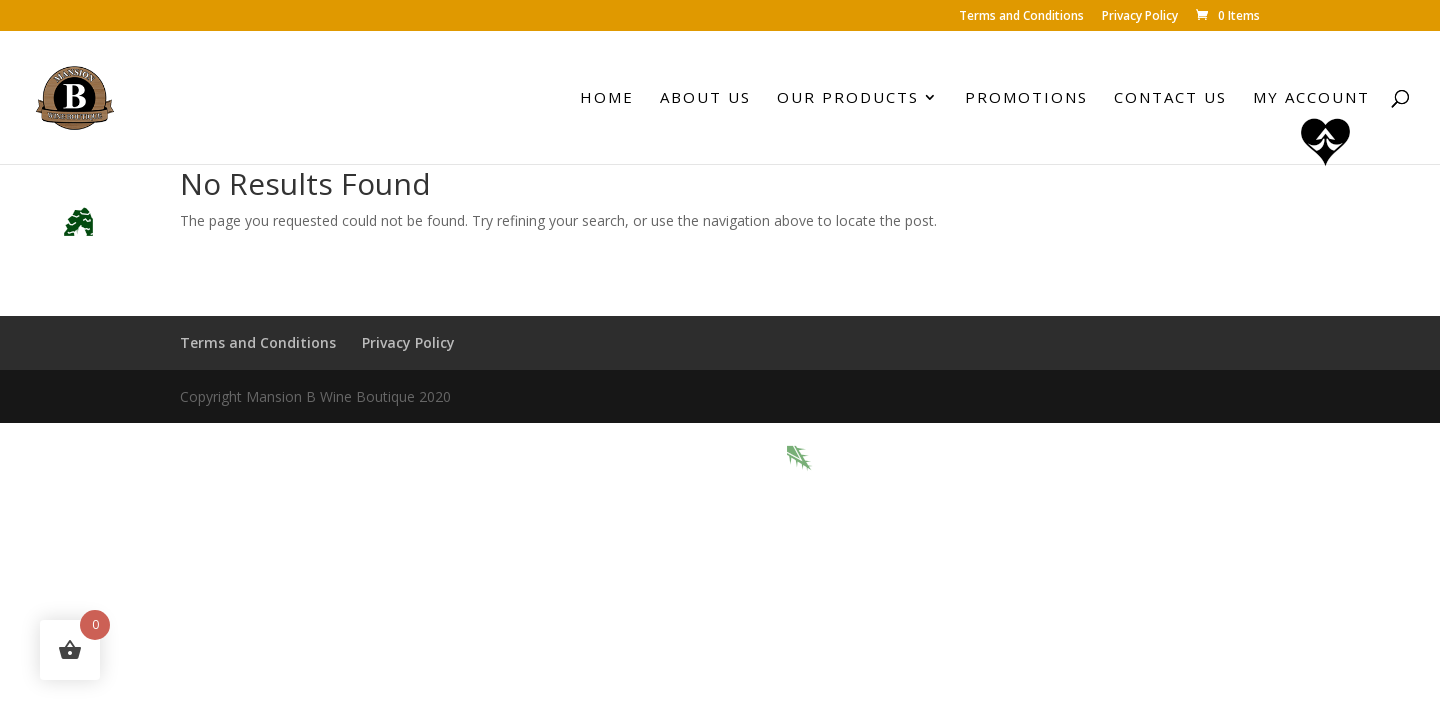 The height and width of the screenshot is (720, 1440). What do you see at coordinates (78, 221) in the screenshot?
I see `enter a cave or underground area` at bounding box center [78, 221].